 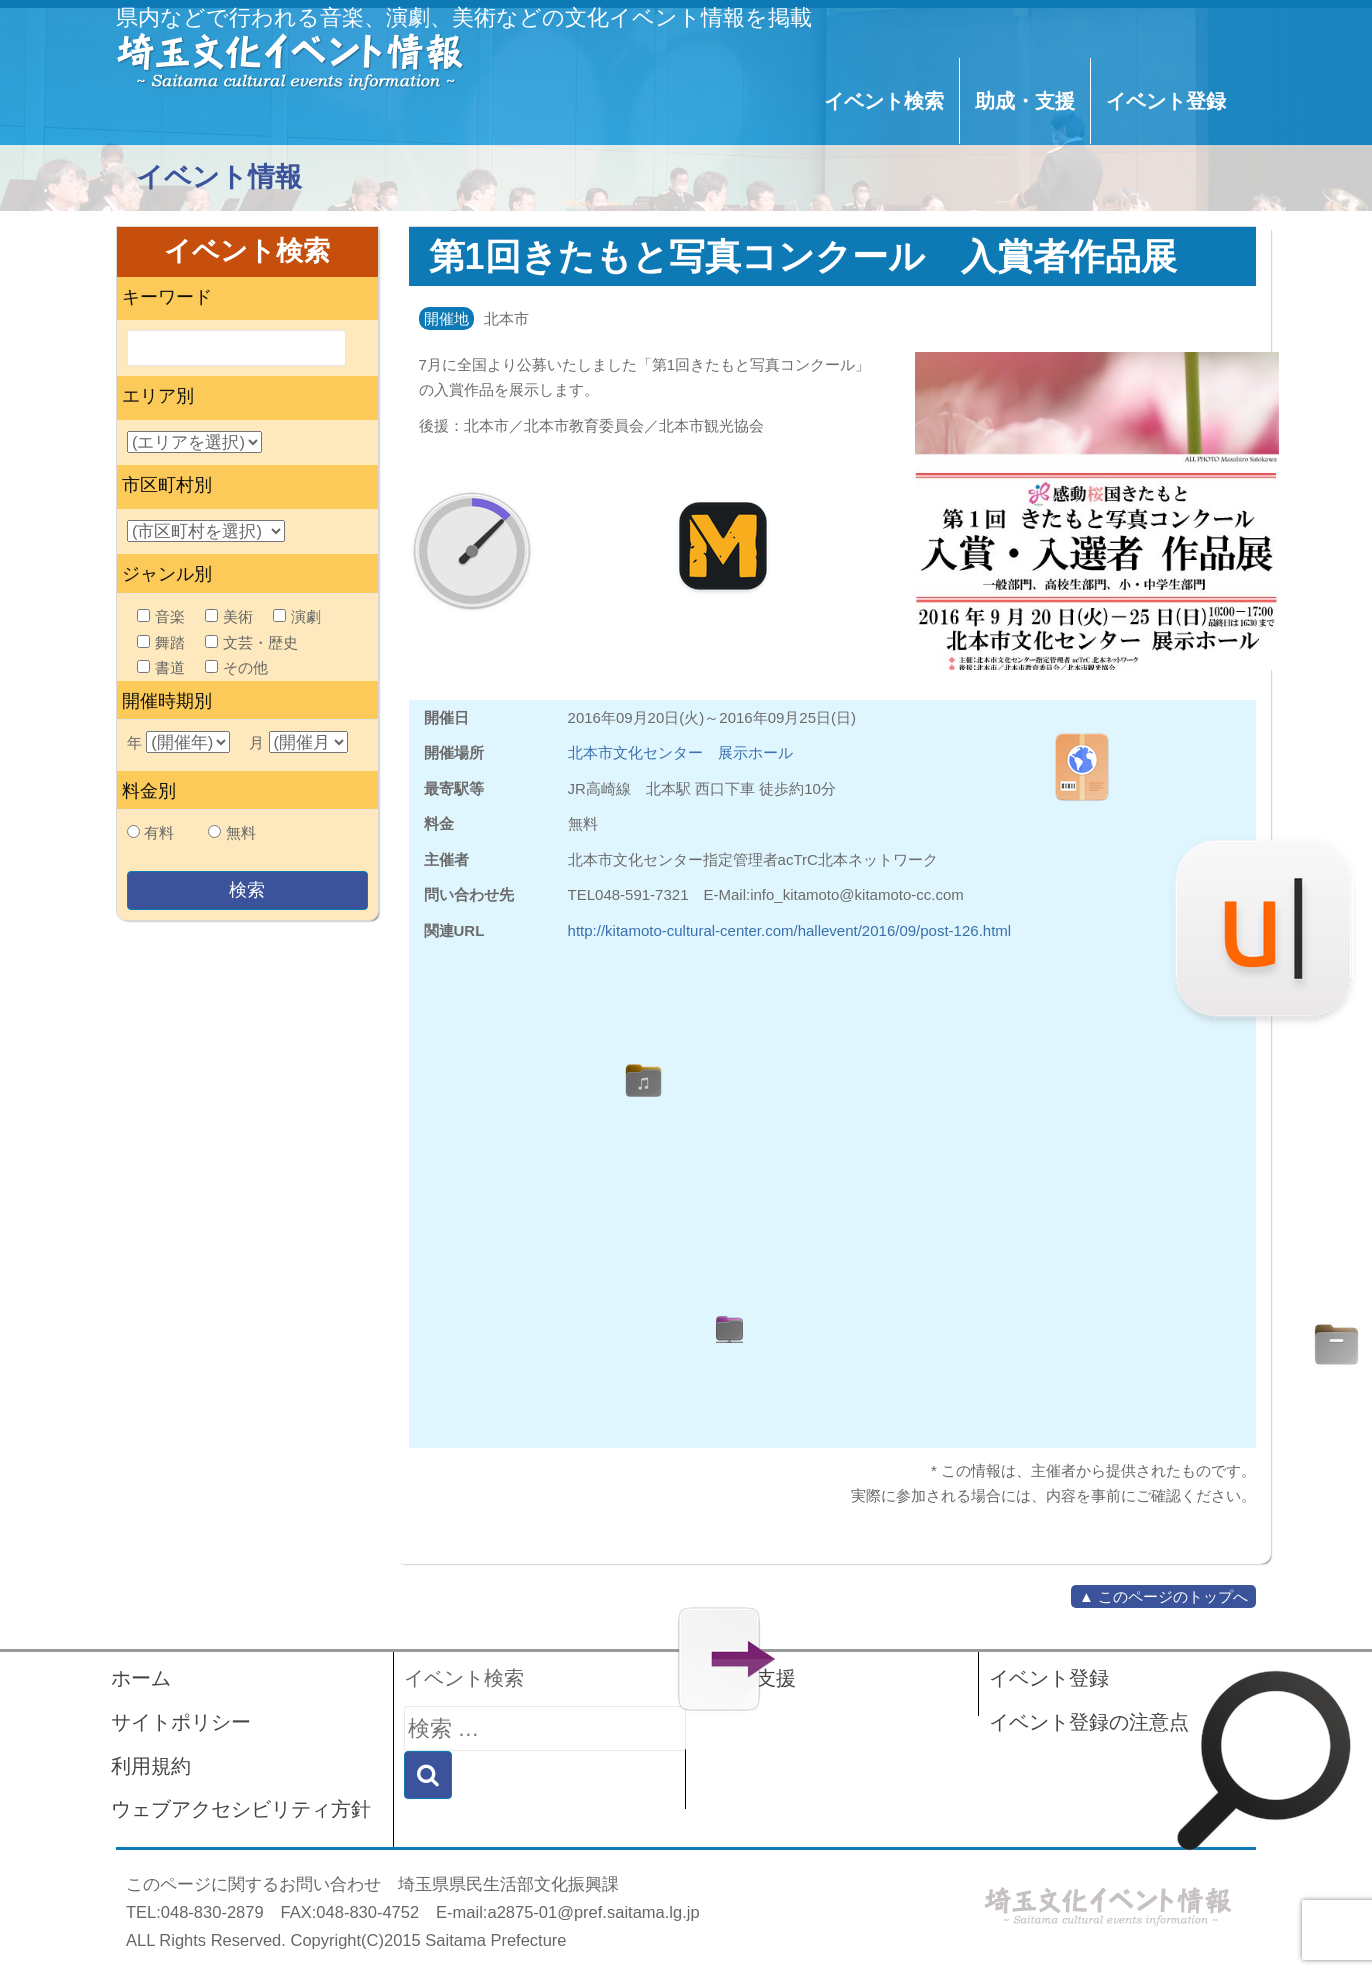 What do you see at coordinates (1336, 1344) in the screenshot?
I see `open the file manager application` at bounding box center [1336, 1344].